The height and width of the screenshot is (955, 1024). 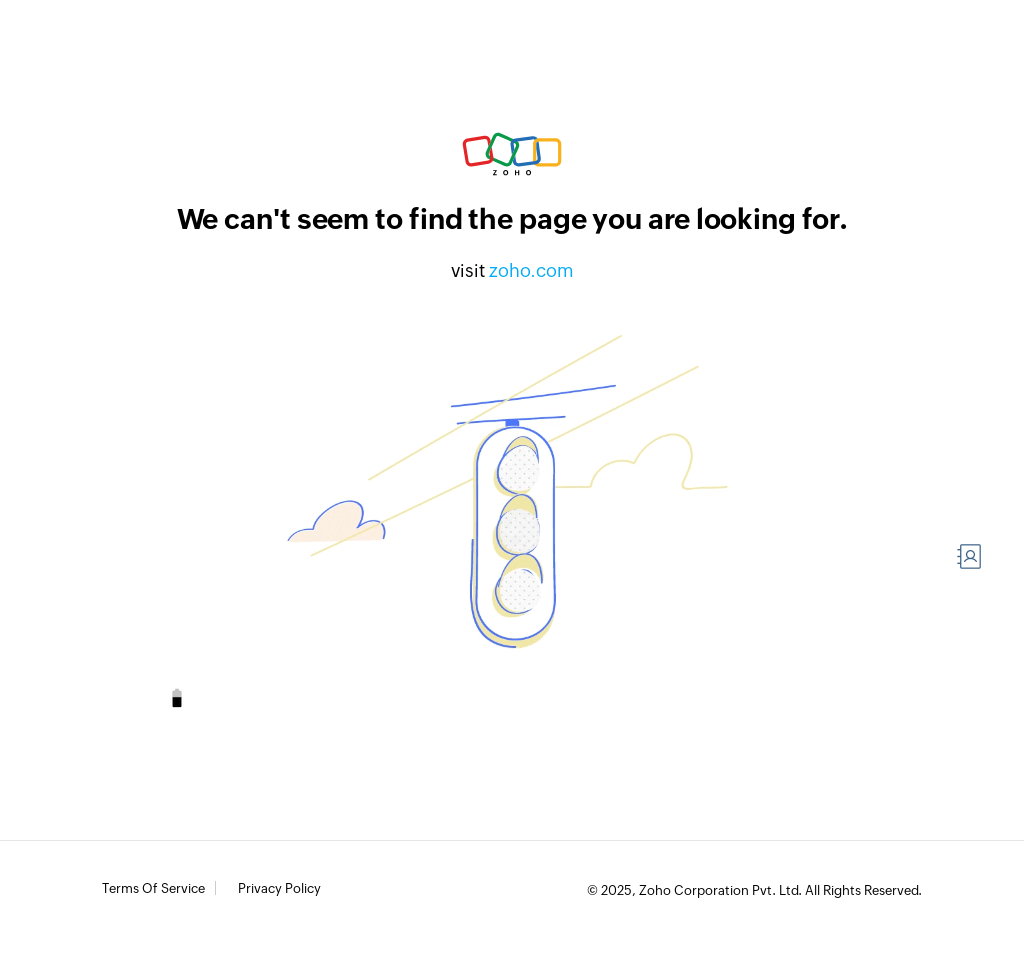 What do you see at coordinates (177, 698) in the screenshot?
I see `indicates battery level at approximately 60%` at bounding box center [177, 698].